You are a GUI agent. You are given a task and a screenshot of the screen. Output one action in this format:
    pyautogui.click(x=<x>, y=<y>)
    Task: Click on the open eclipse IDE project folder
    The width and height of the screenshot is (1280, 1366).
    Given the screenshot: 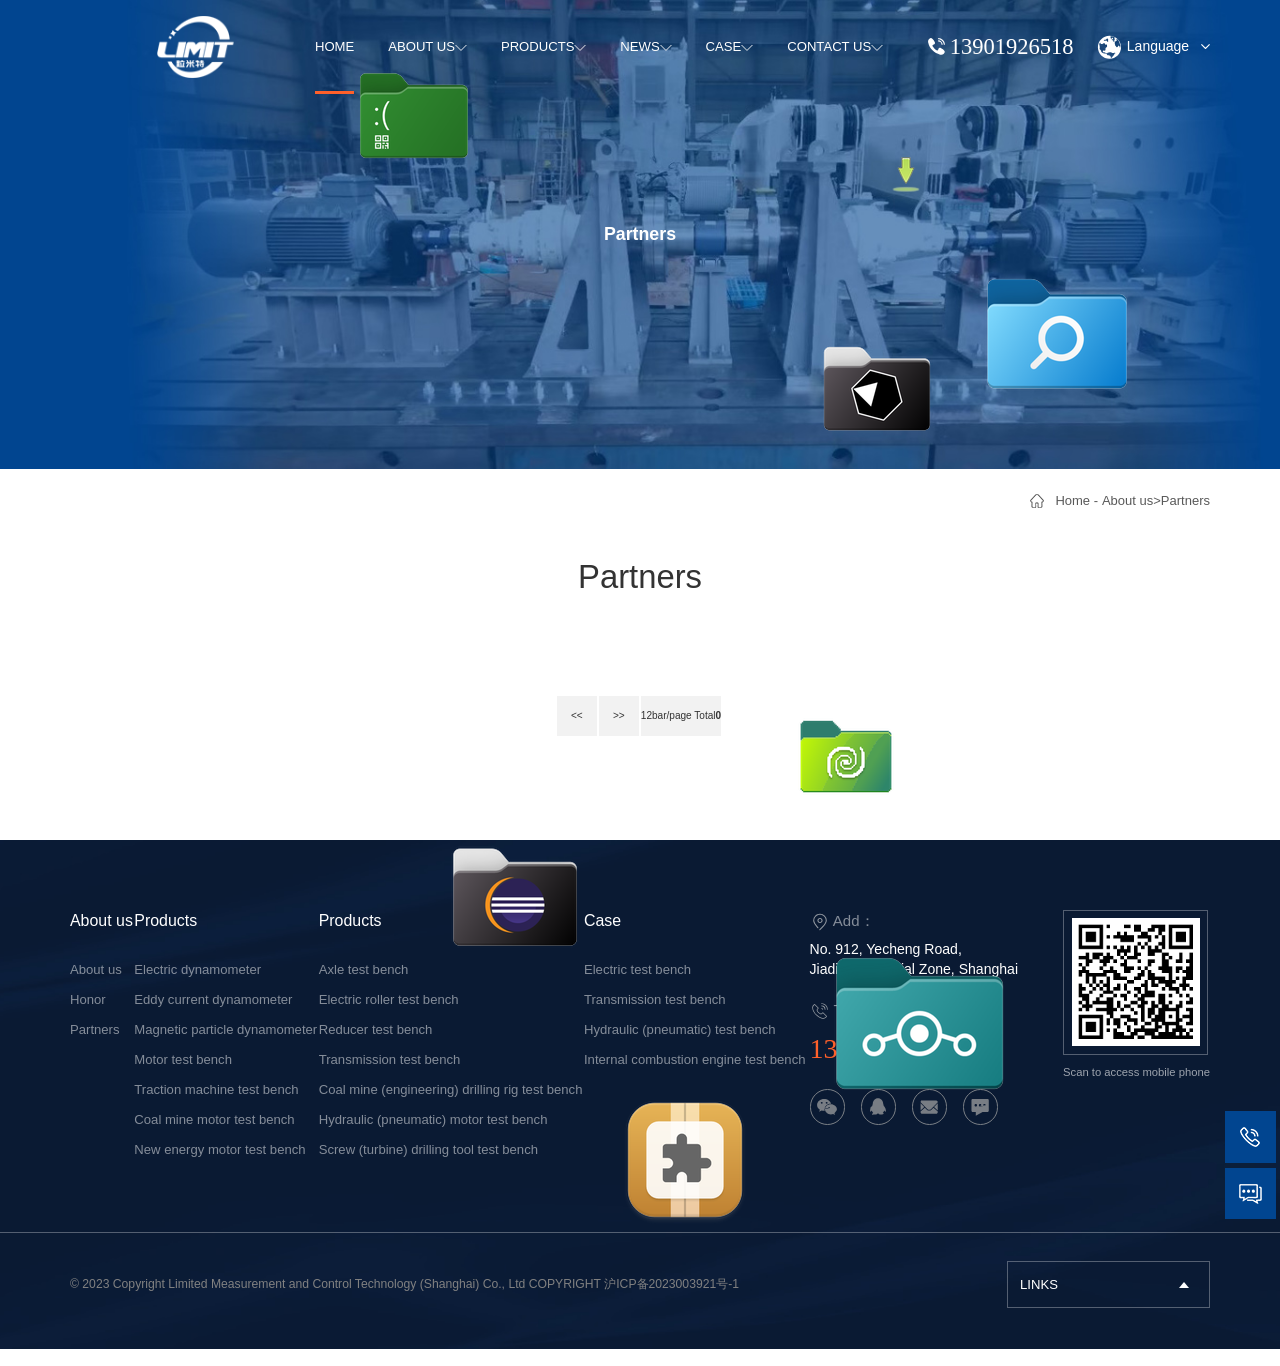 What is the action you would take?
    pyautogui.click(x=514, y=900)
    